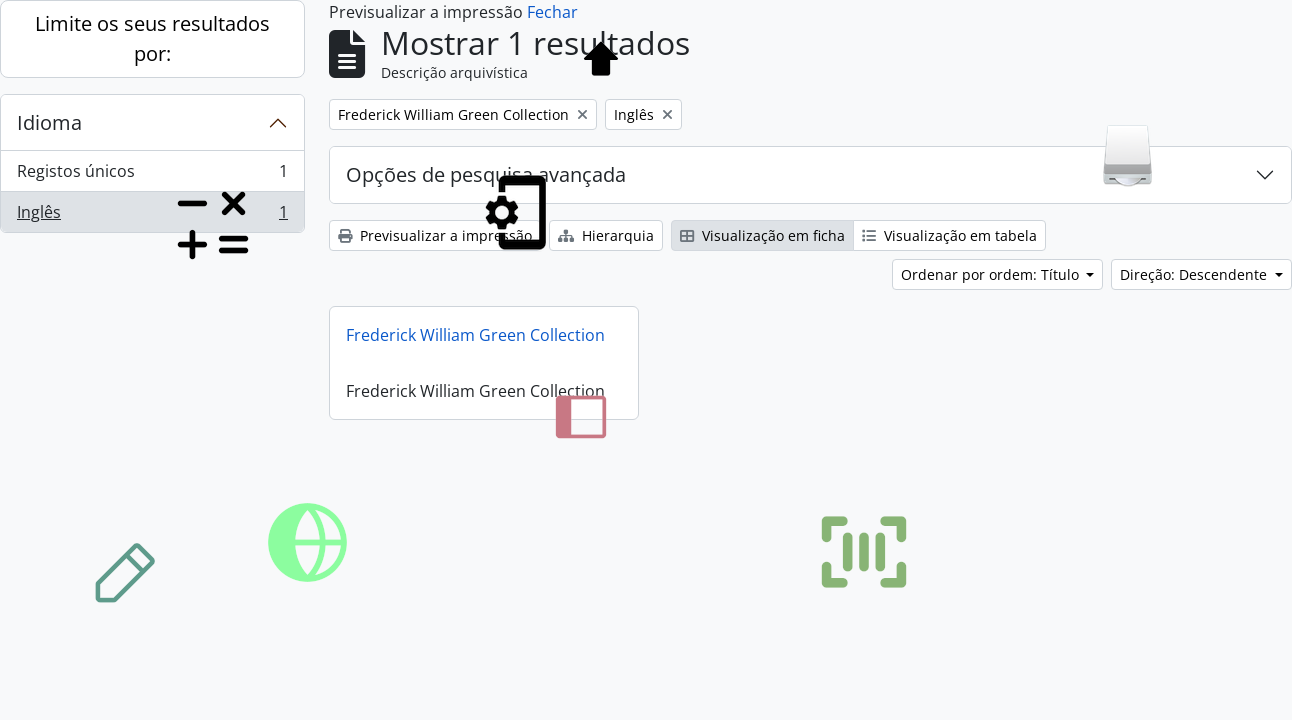 The image size is (1292, 720). I want to click on configure device connection settings, so click(515, 212).